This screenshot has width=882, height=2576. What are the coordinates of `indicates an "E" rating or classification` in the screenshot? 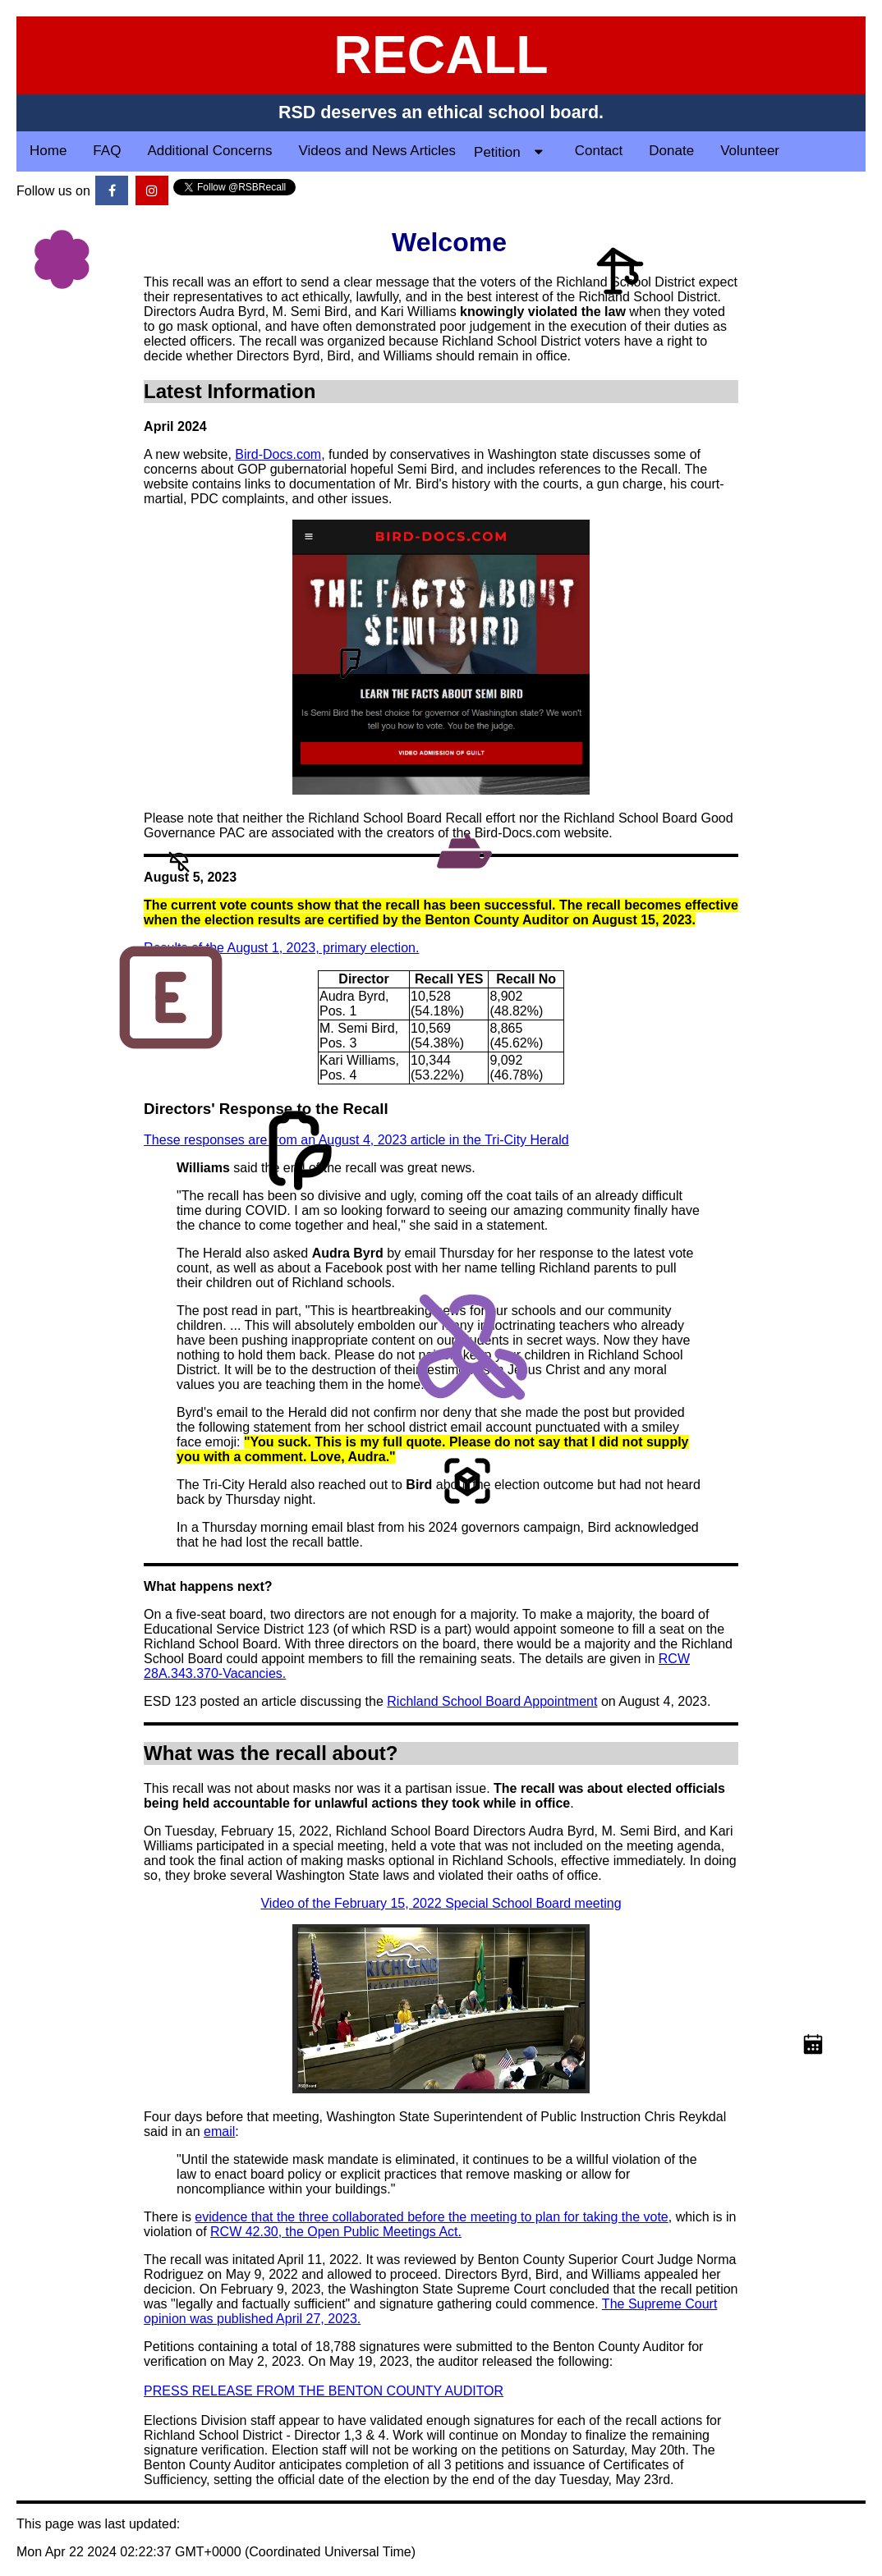 It's located at (171, 997).